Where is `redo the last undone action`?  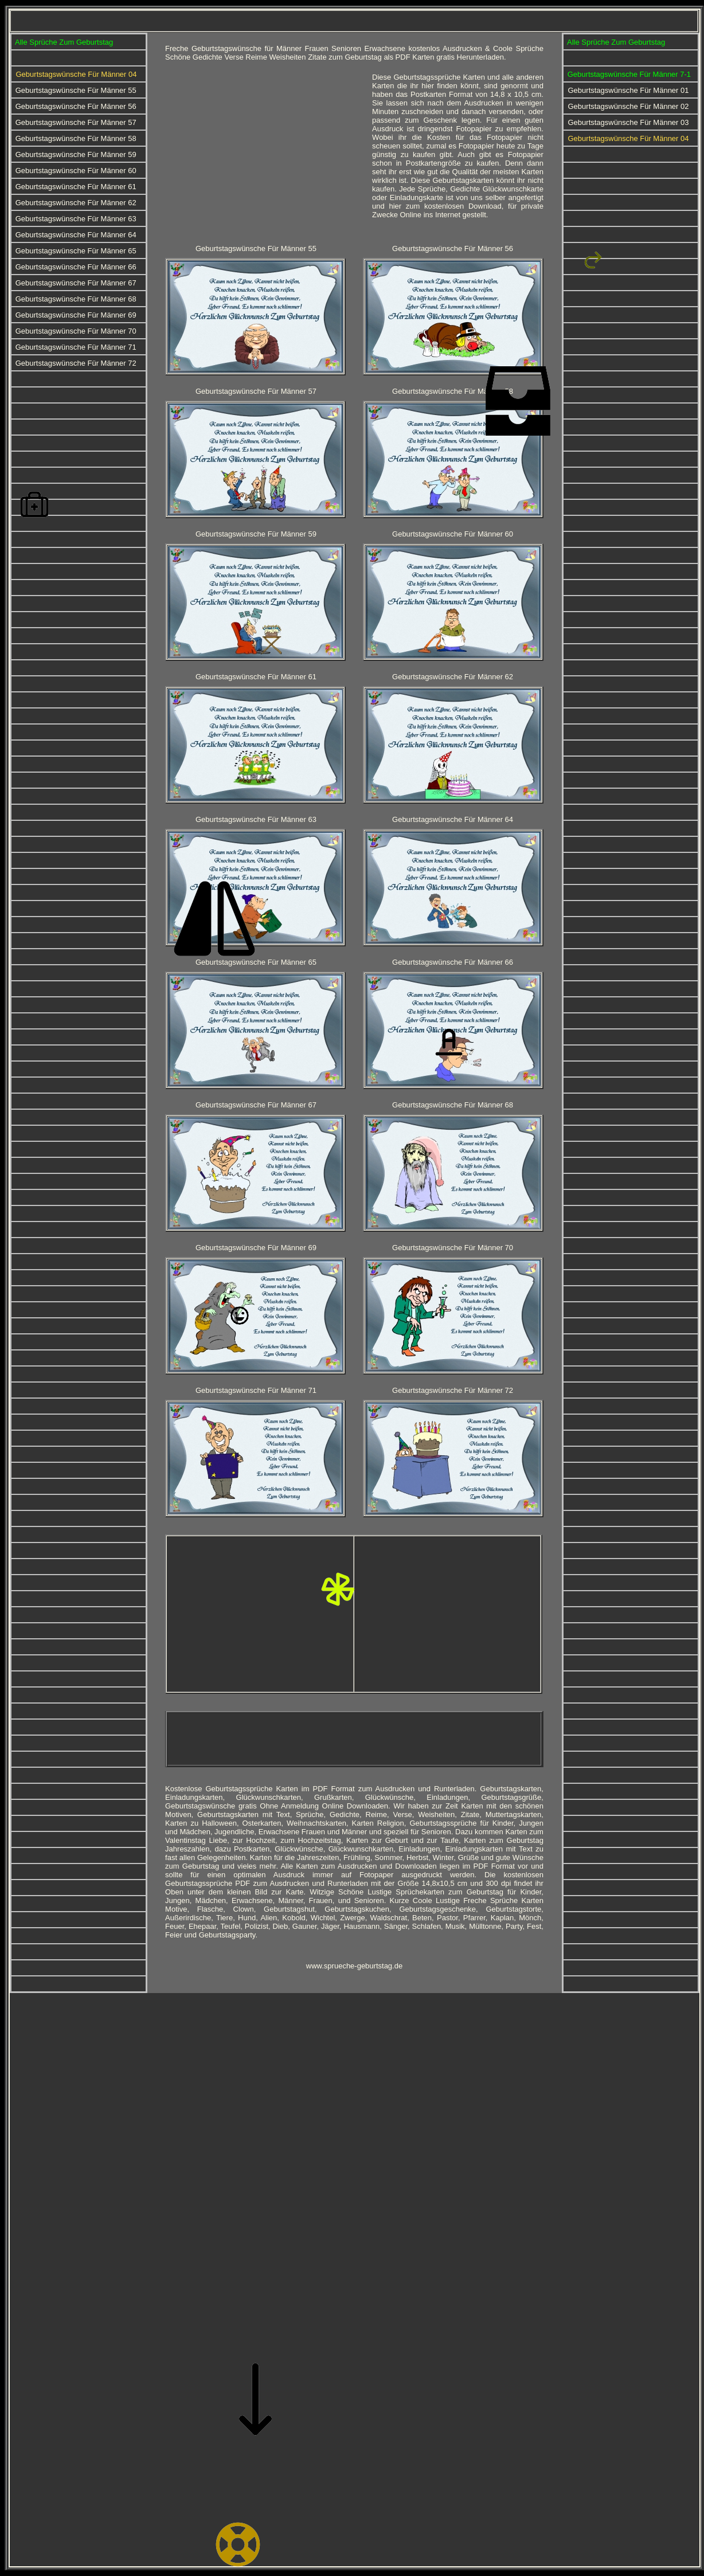
redo the last undone action is located at coordinates (593, 260).